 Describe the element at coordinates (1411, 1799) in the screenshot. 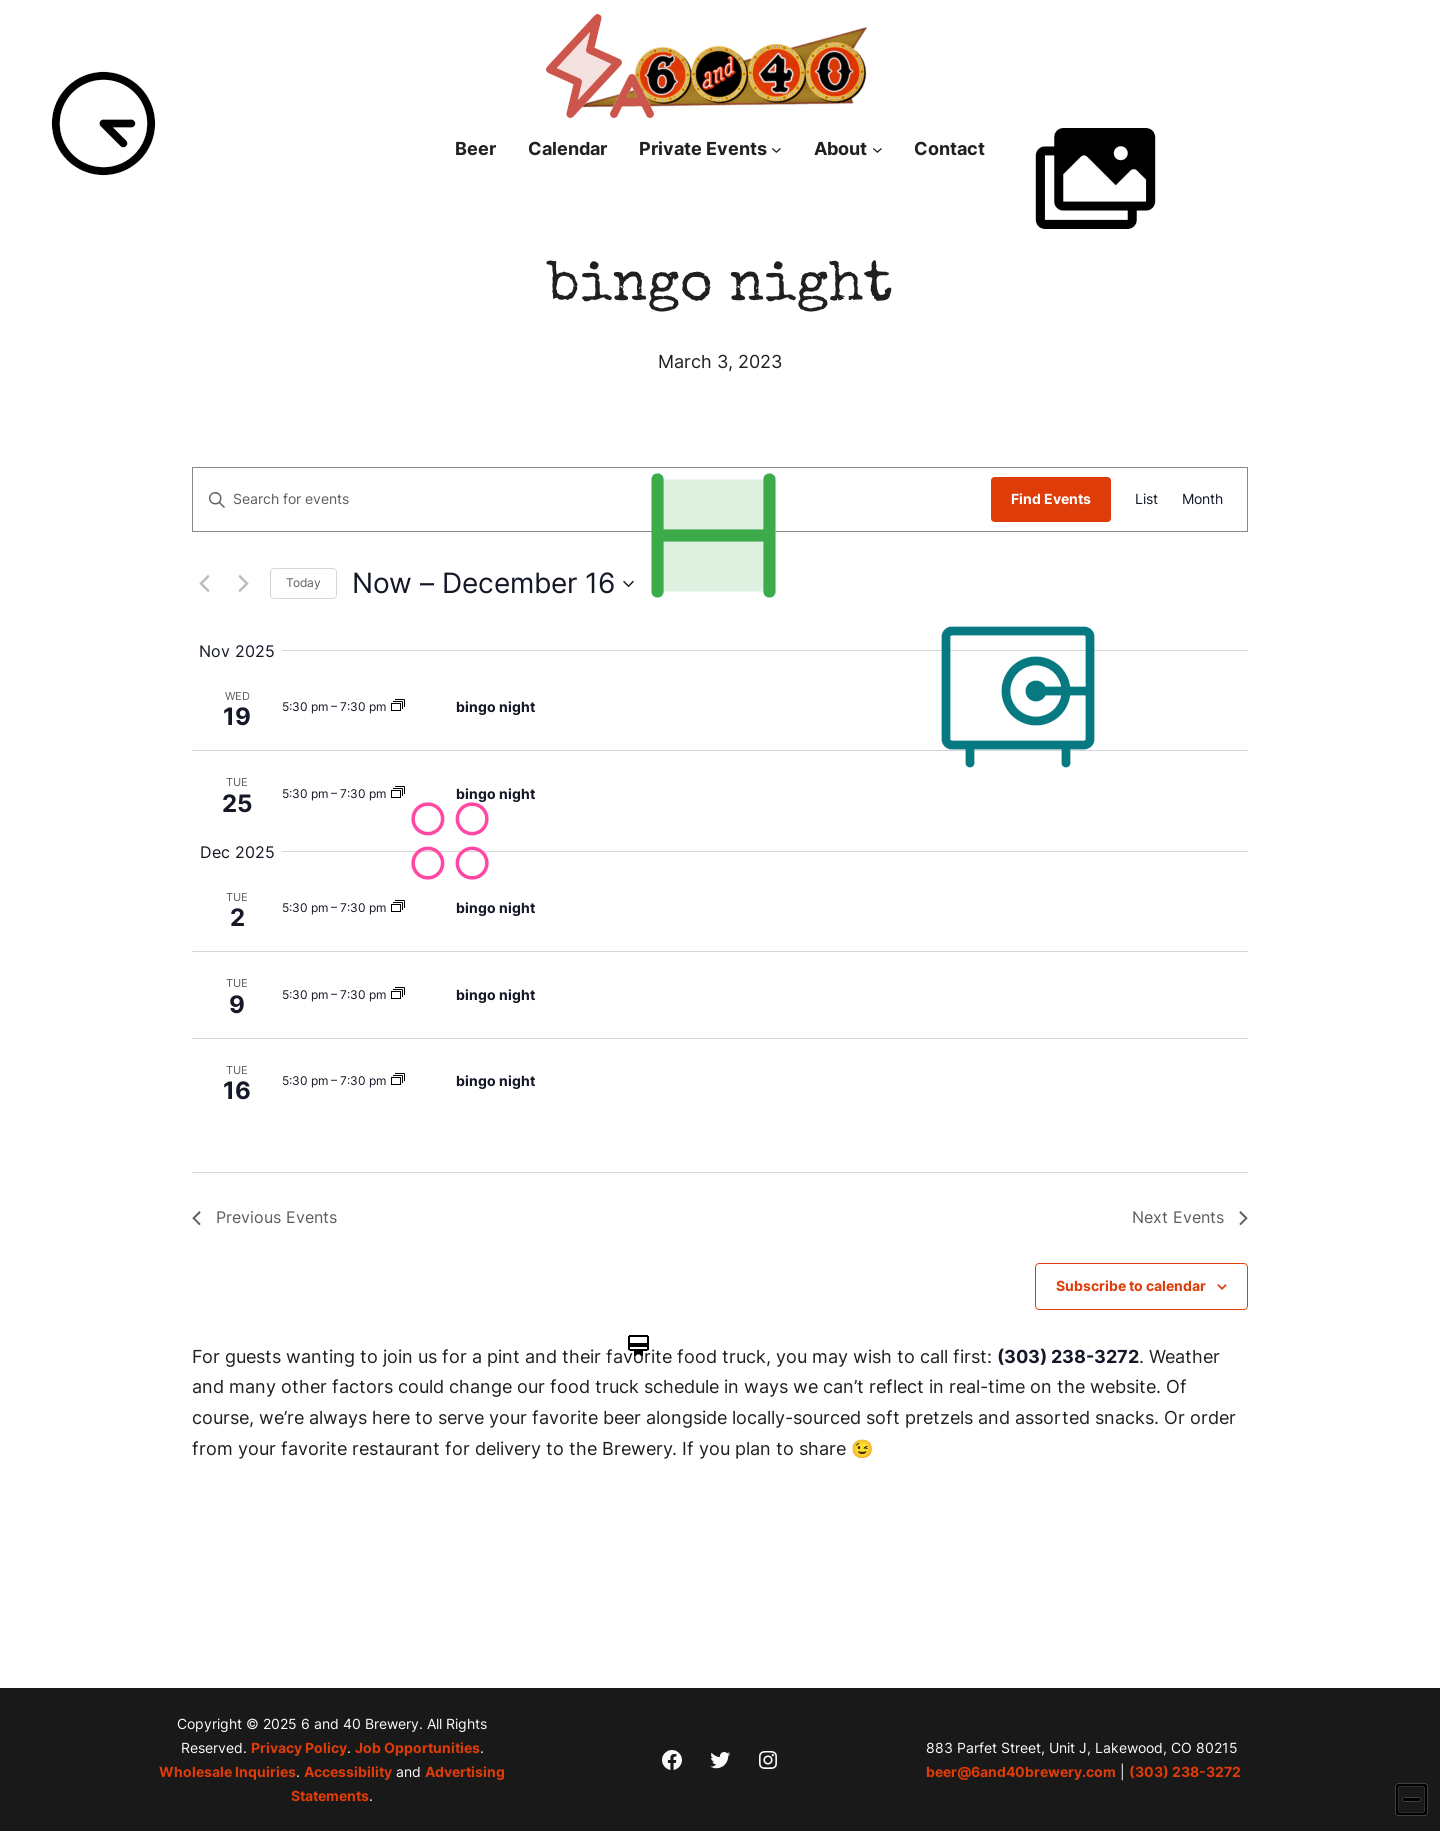

I see `remove a file from the diff view` at that location.